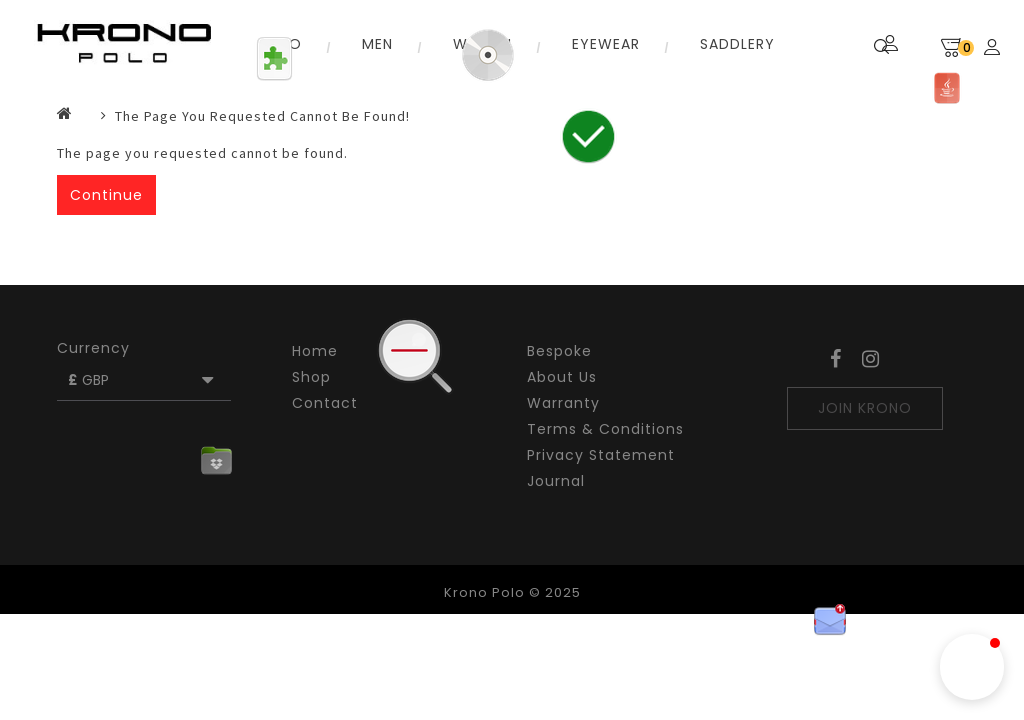 Image resolution: width=1024 pixels, height=720 pixels. Describe the element at coordinates (947, 88) in the screenshot. I see `a java source code file` at that location.